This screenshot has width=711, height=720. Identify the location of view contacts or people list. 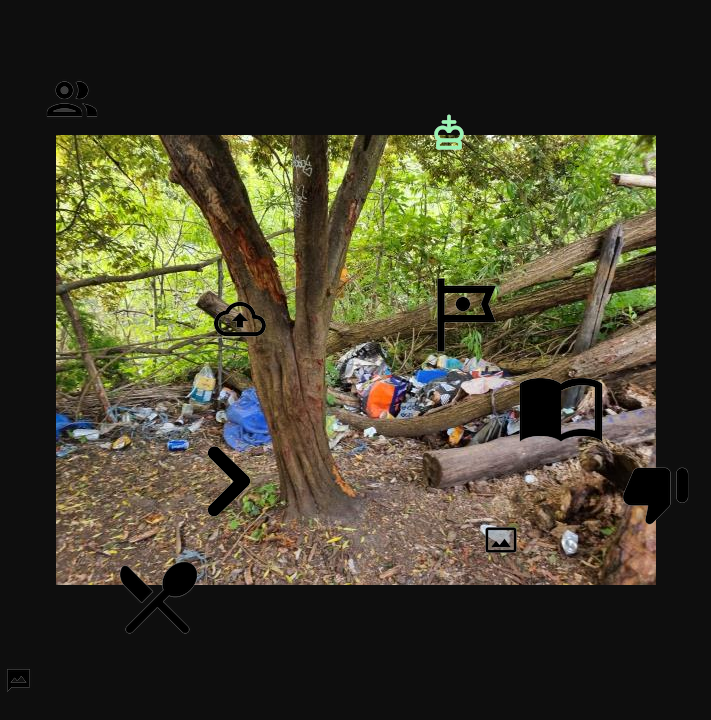
(72, 99).